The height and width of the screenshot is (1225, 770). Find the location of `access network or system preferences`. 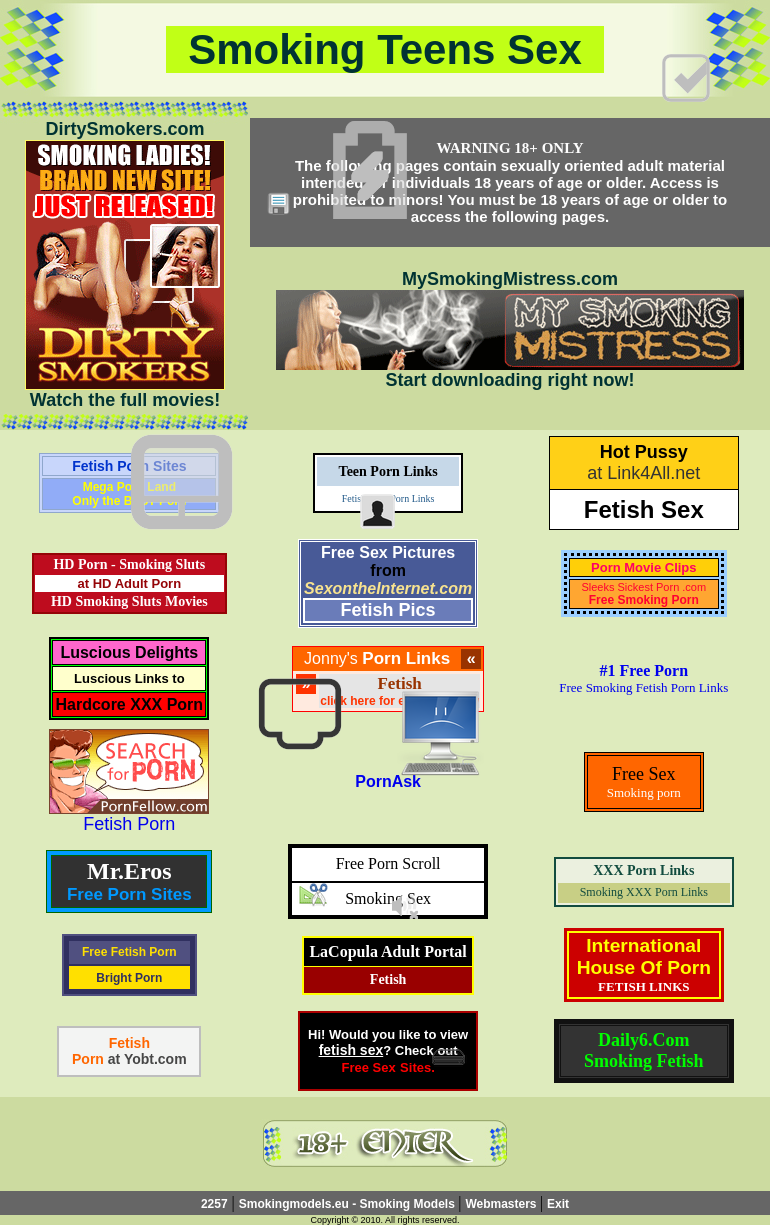

access network or system preferences is located at coordinates (300, 714).